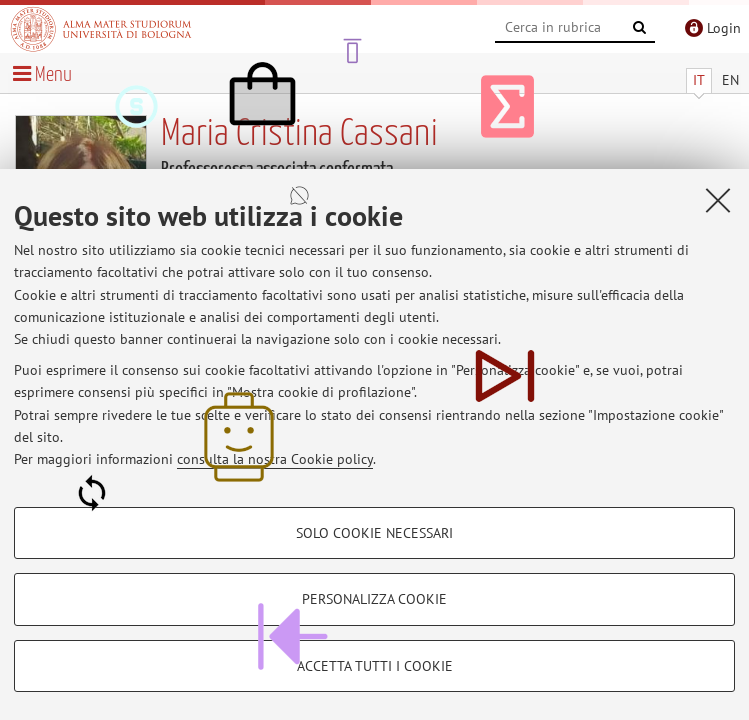 The height and width of the screenshot is (720, 749). I want to click on view your shopping bag, so click(262, 97).